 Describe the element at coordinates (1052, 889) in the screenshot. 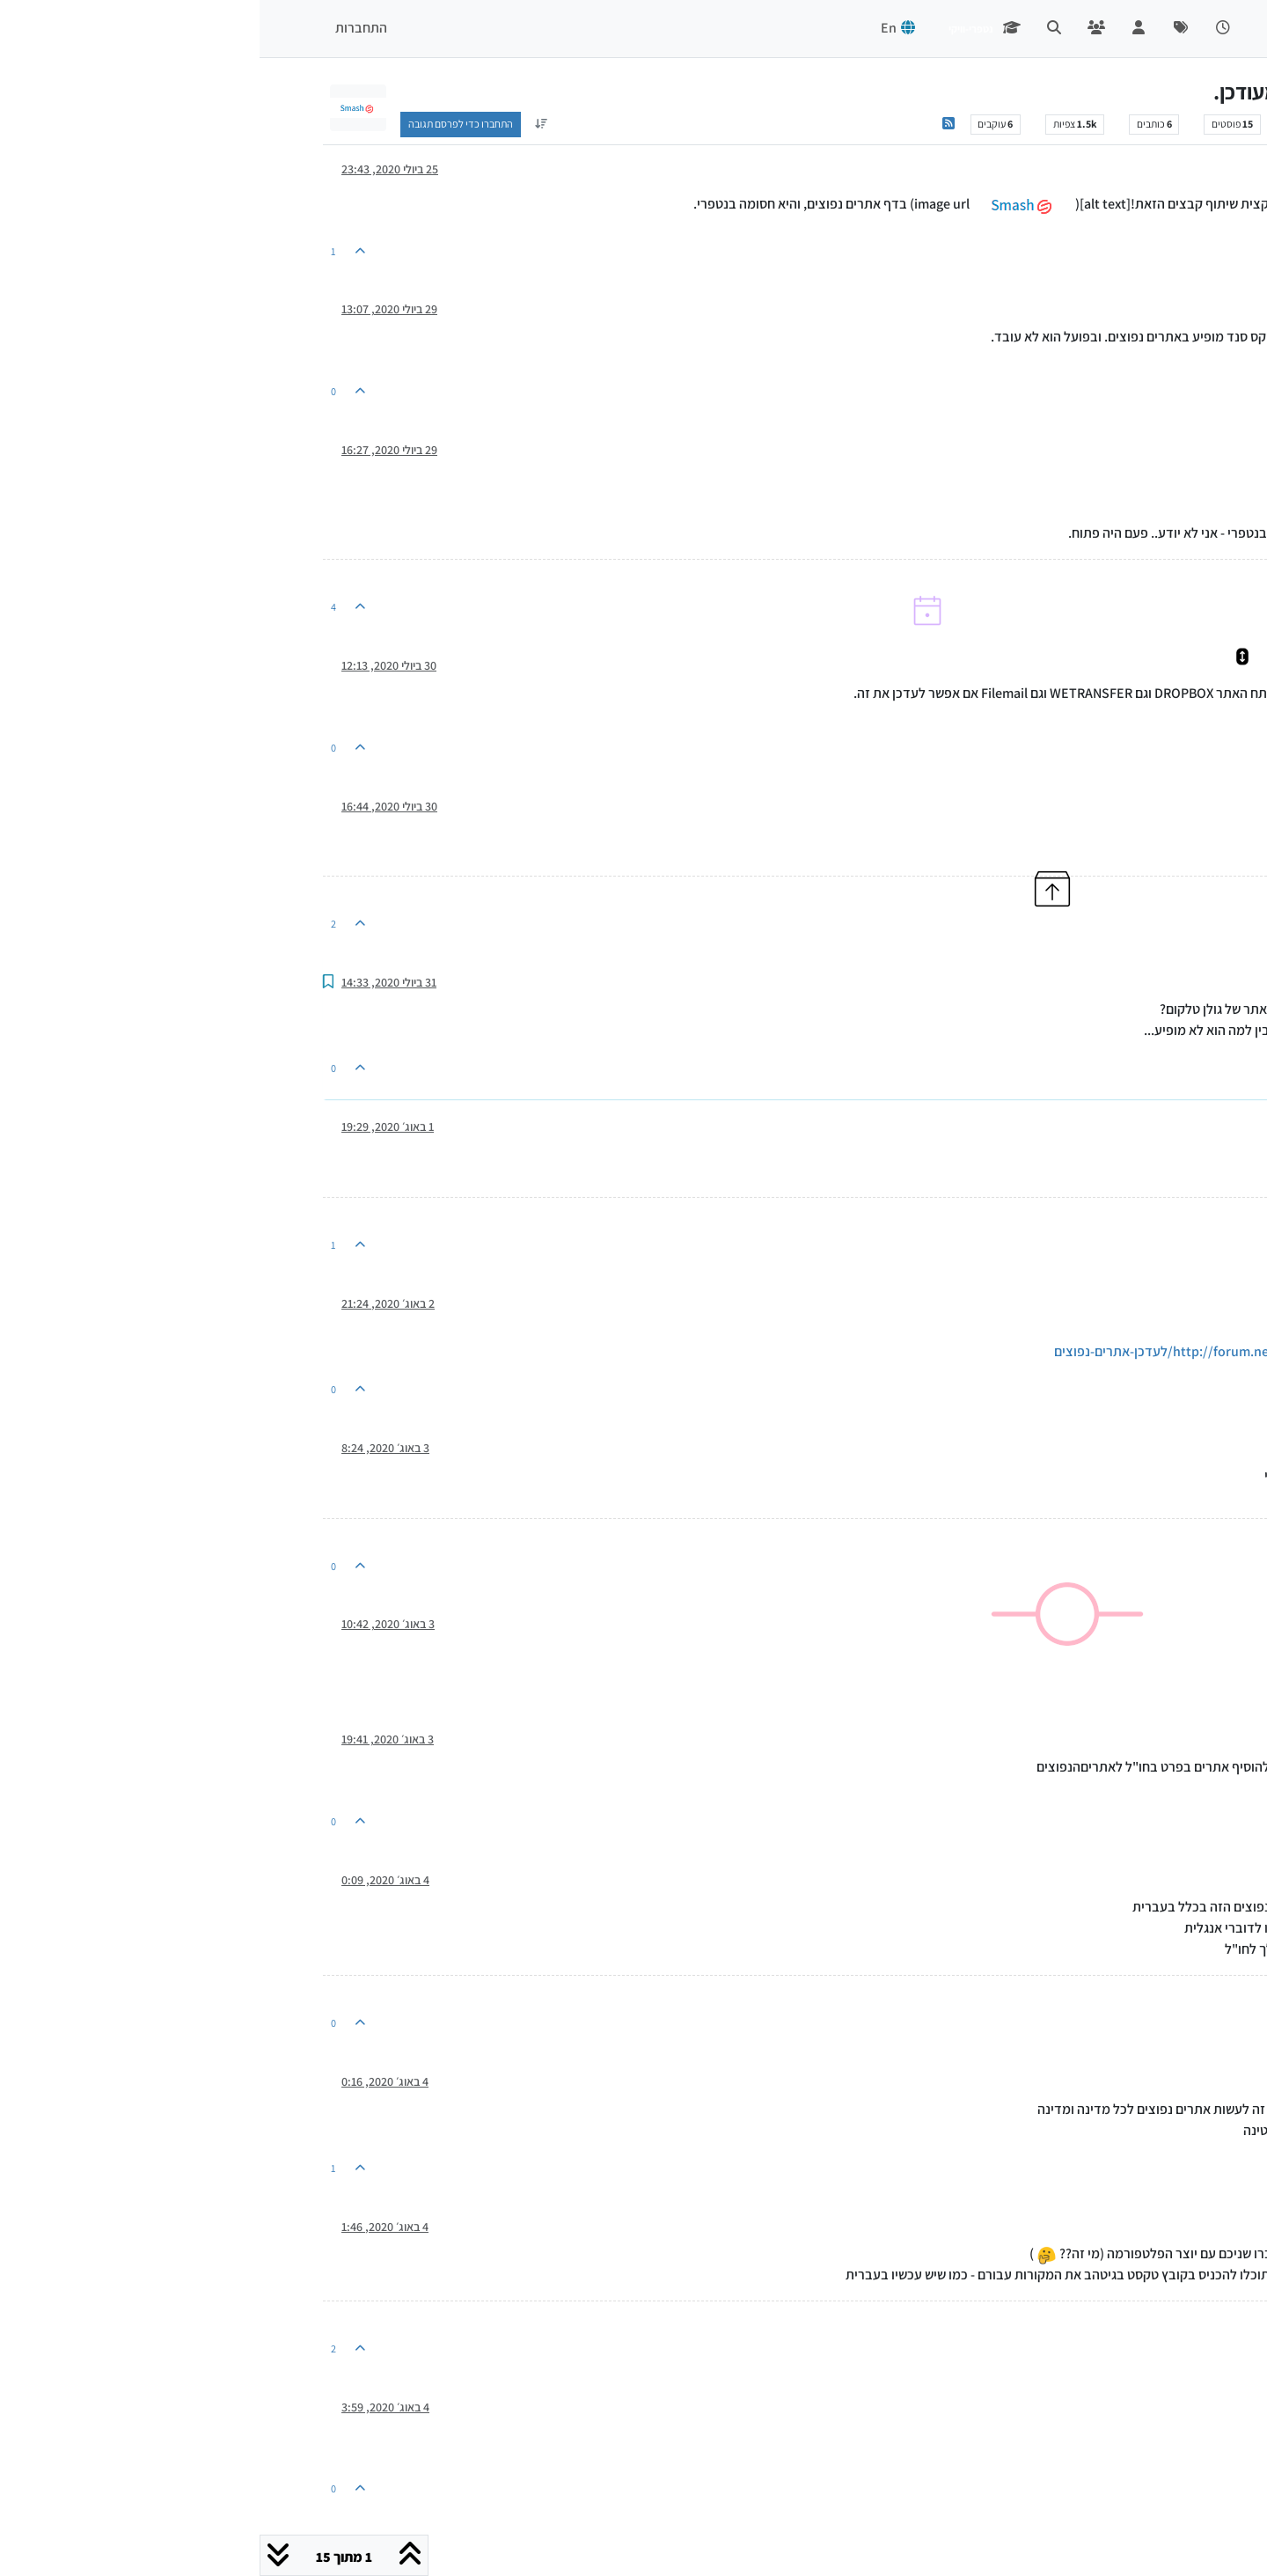

I see `upload files to storage` at that location.